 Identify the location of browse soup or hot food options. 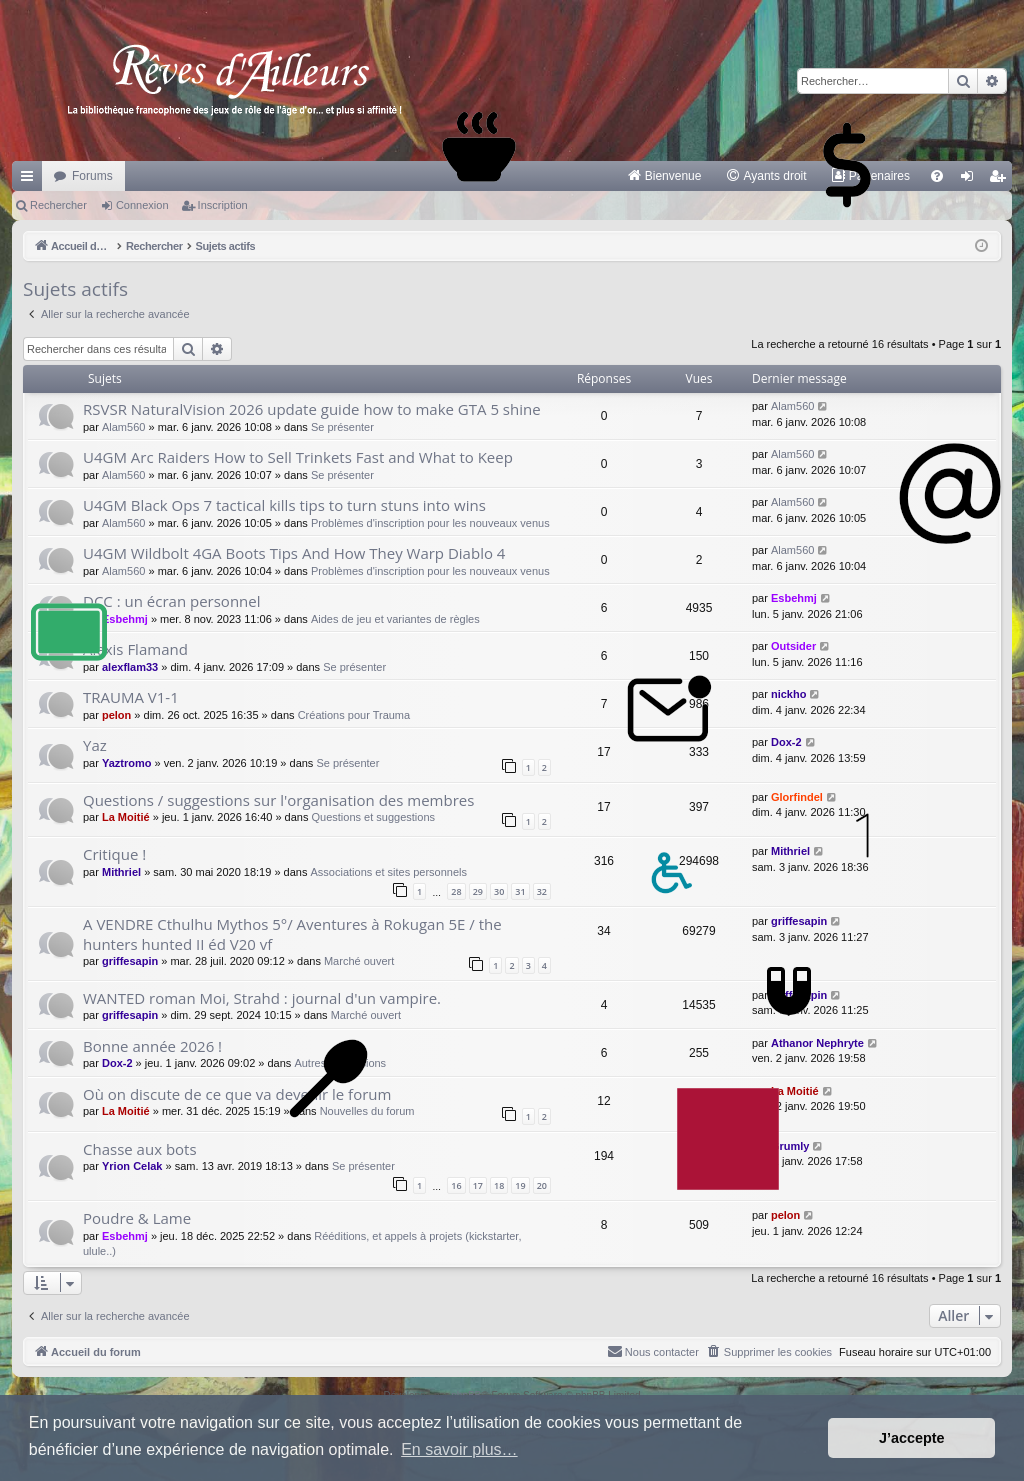
(479, 145).